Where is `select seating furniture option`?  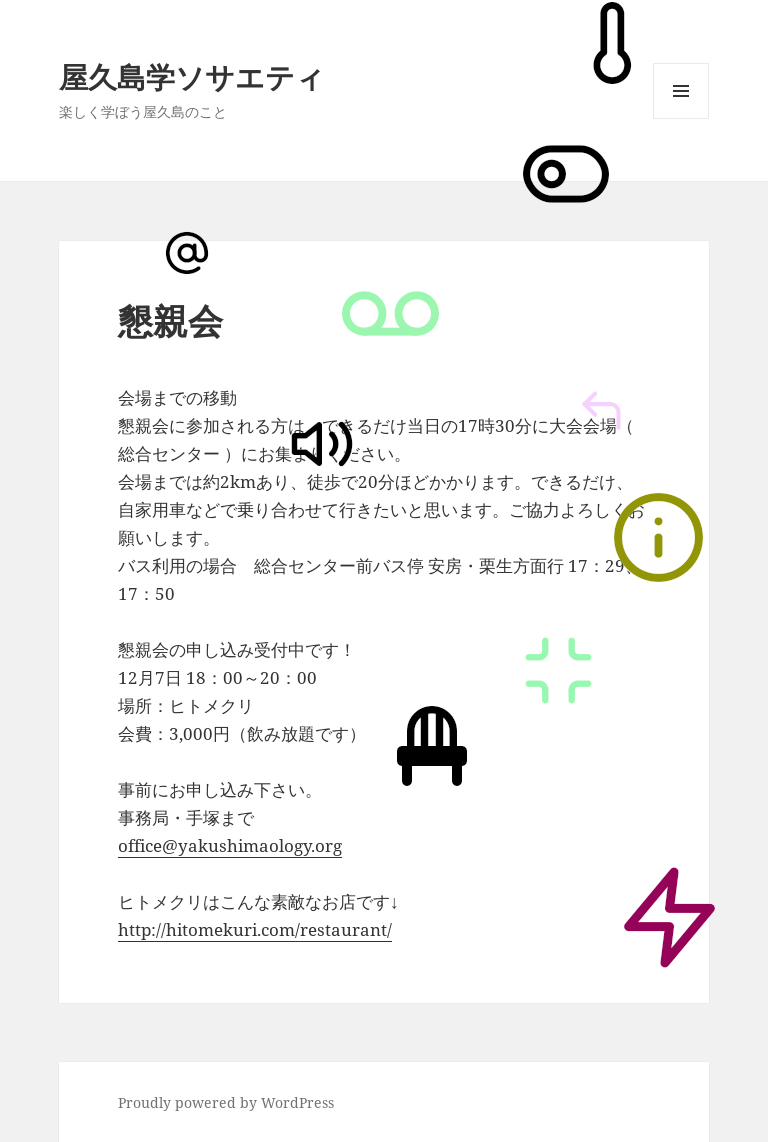 select seating furniture option is located at coordinates (432, 746).